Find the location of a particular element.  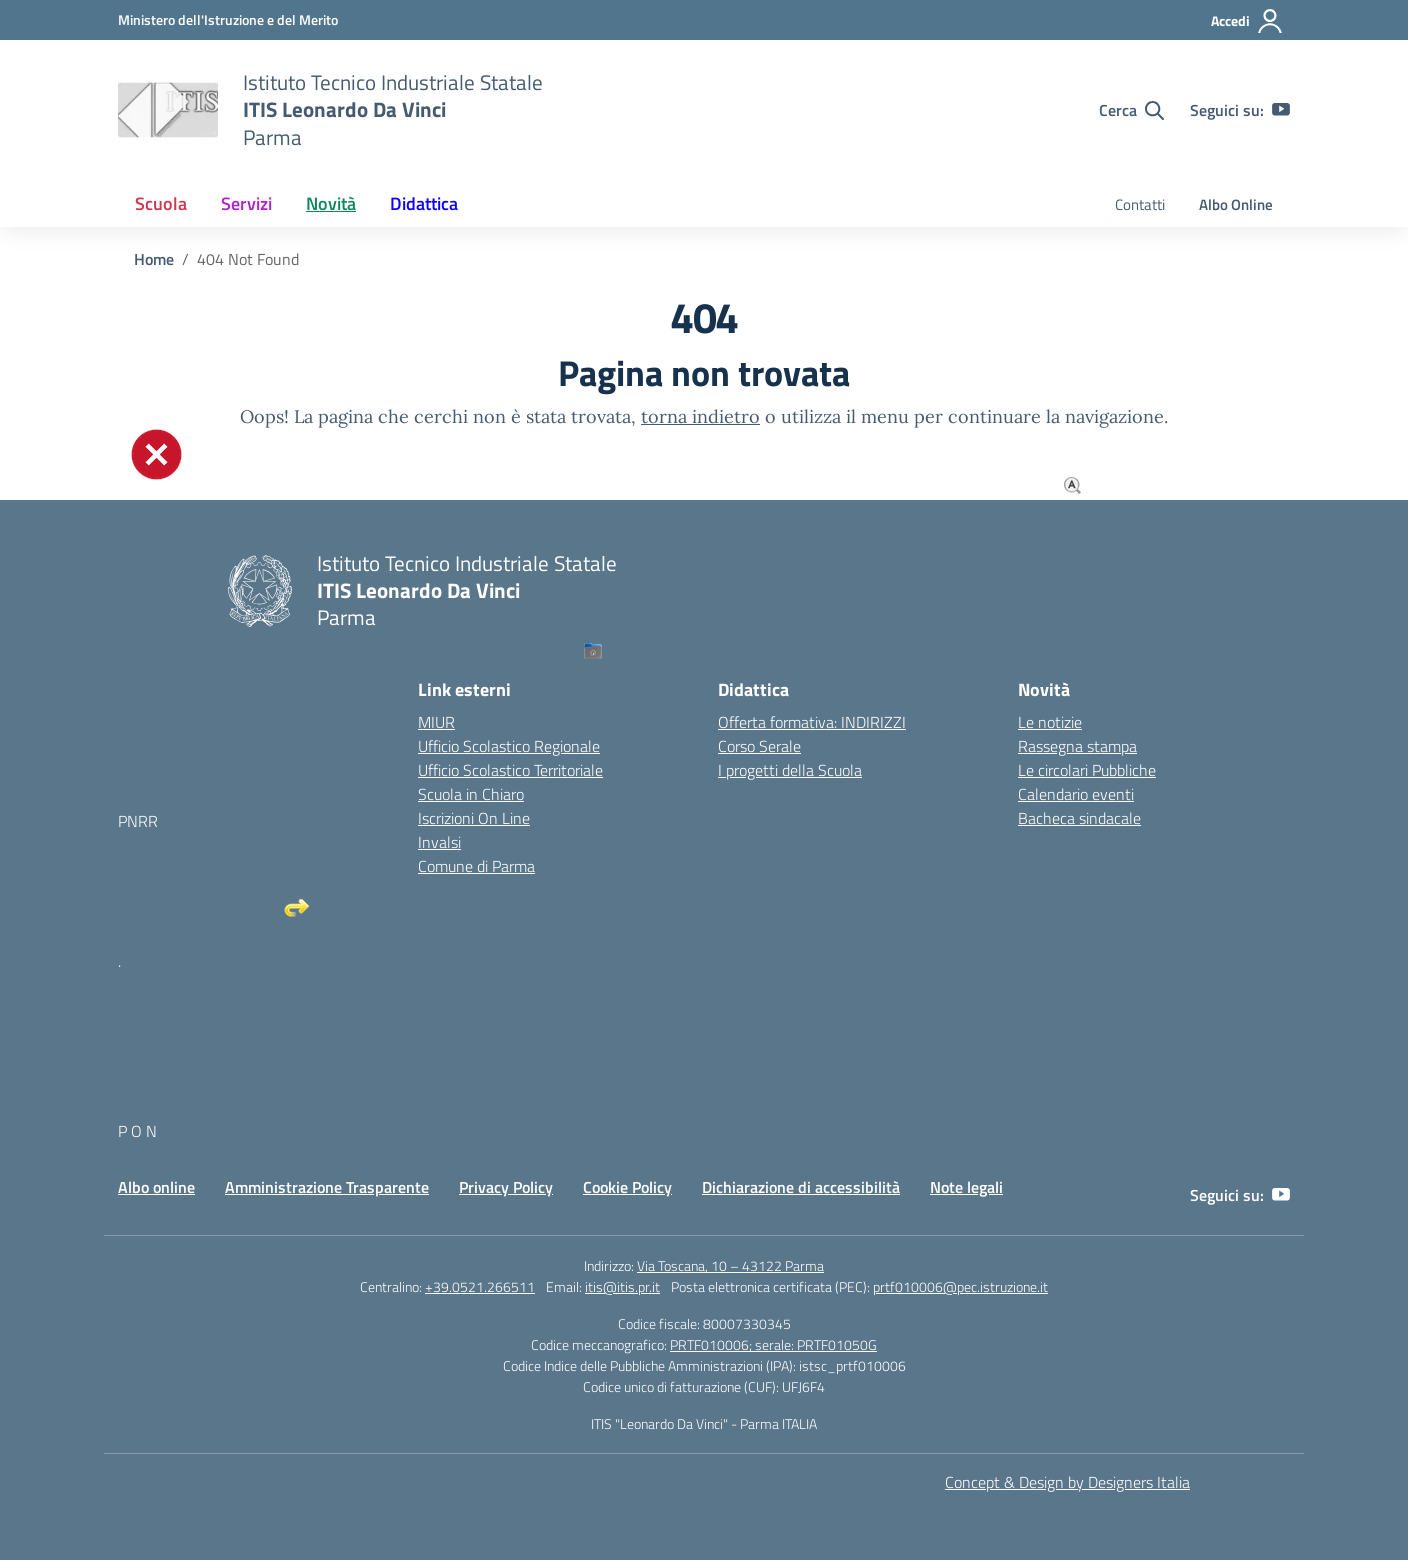

close the current dialog or window is located at coordinates (156, 454).